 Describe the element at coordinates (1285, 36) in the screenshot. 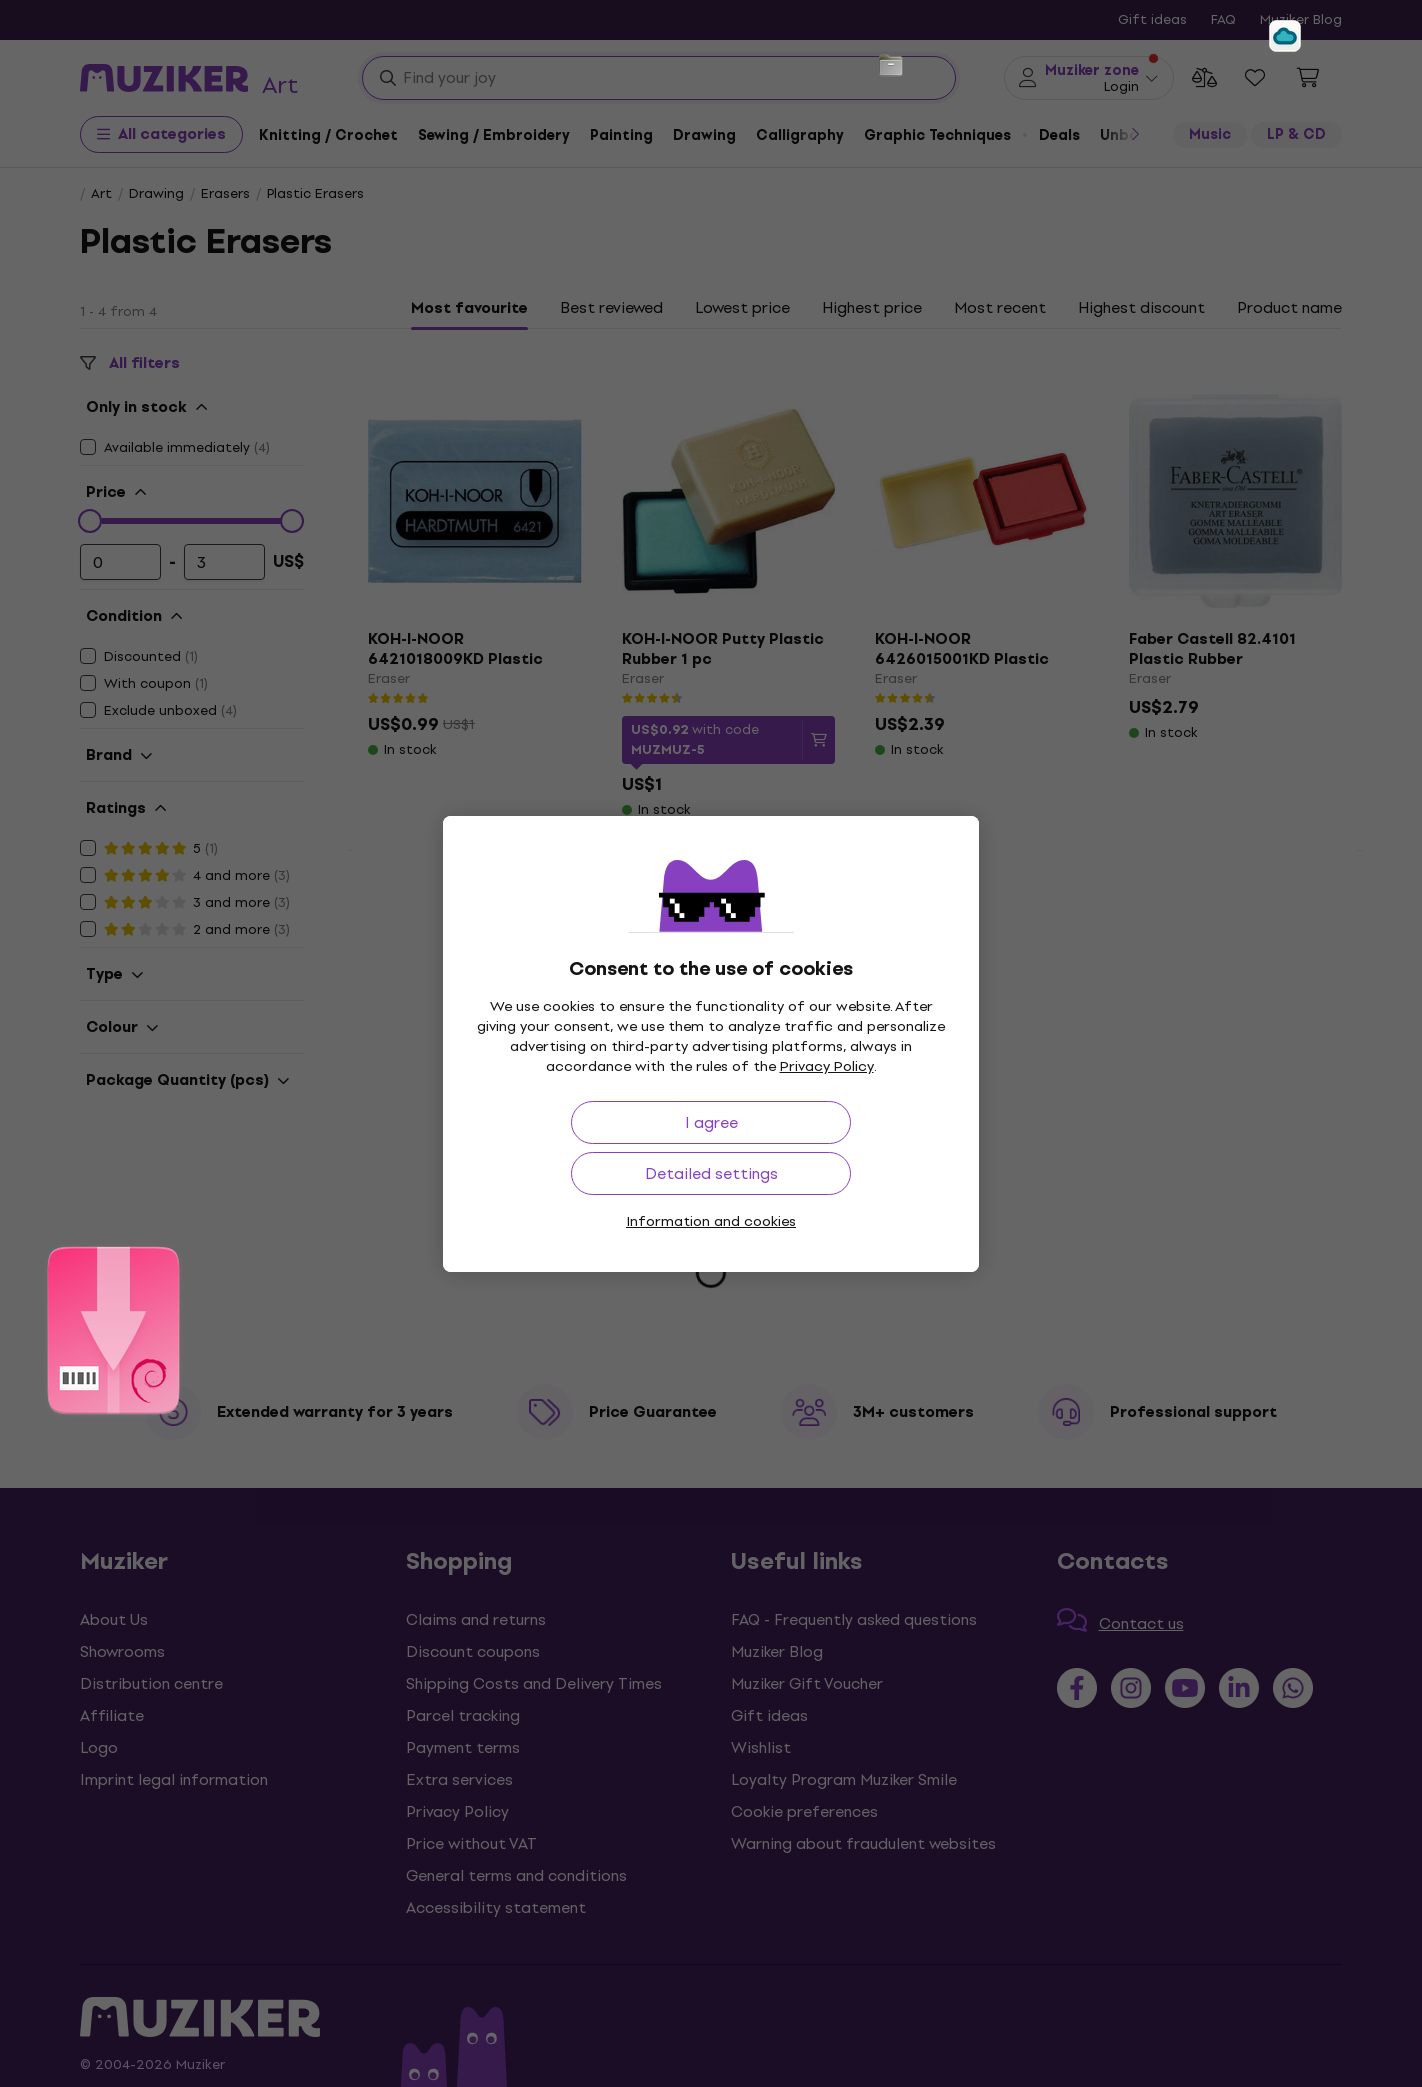

I see `launch airvpn application` at that location.